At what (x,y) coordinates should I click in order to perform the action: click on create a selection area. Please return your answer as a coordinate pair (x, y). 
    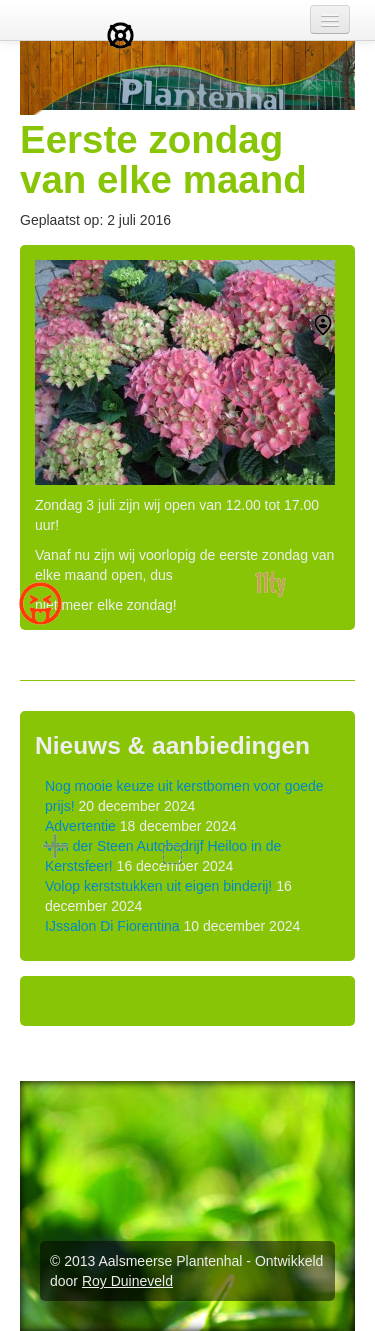
    Looking at the image, I should click on (172, 854).